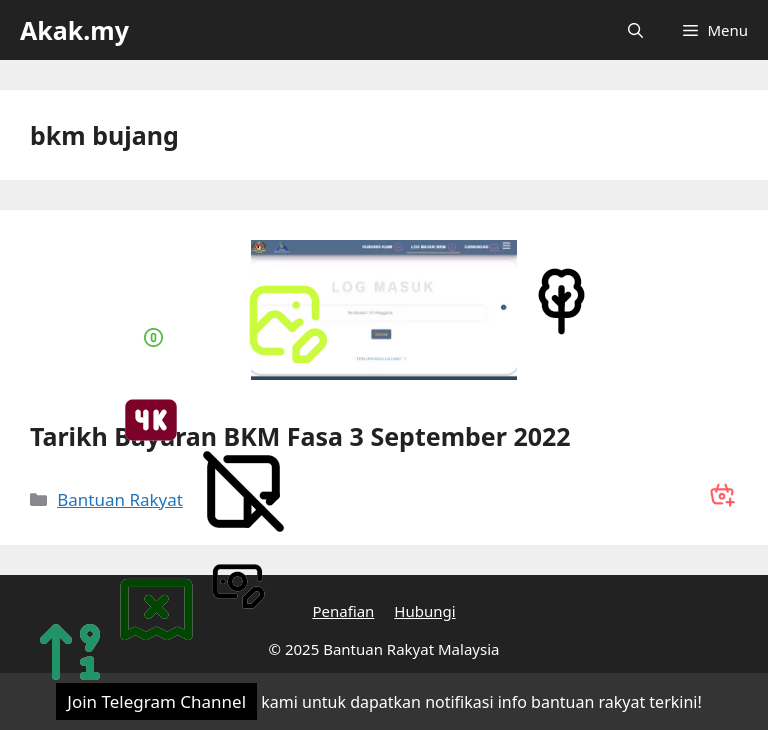 The image size is (768, 730). What do you see at coordinates (156, 609) in the screenshot?
I see `cancel or void a receipt` at bounding box center [156, 609].